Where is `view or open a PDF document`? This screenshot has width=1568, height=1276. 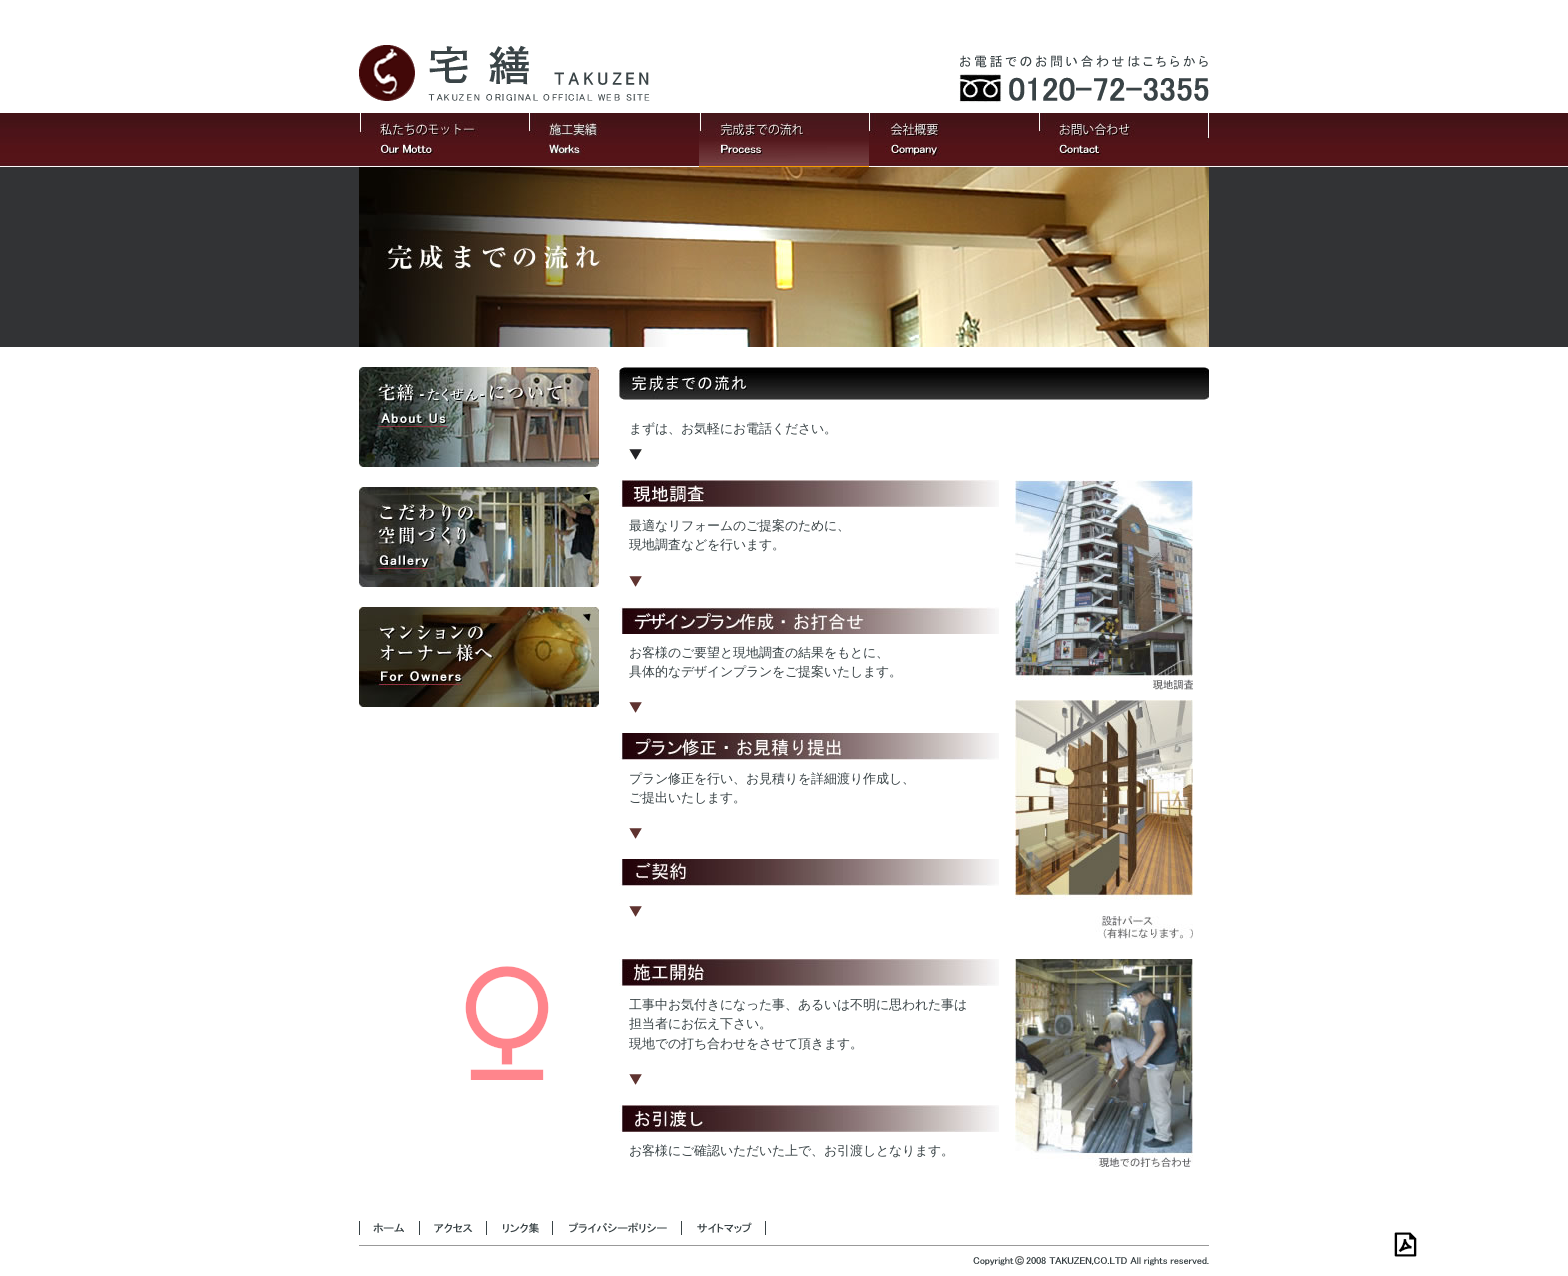
view or open a PDF document is located at coordinates (1405, 1244).